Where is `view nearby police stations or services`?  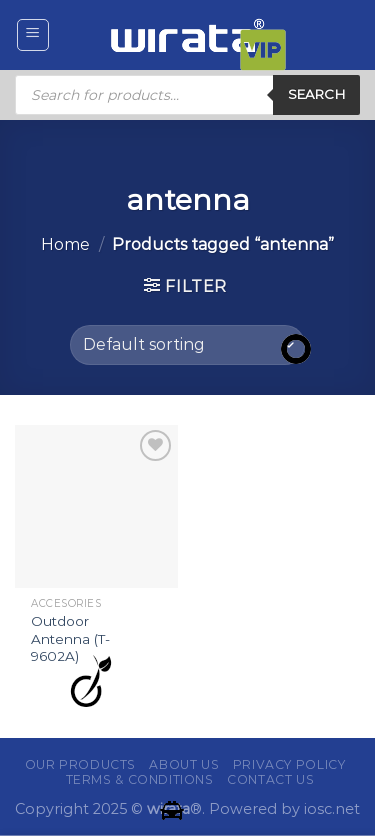 view nearby police stations or services is located at coordinates (172, 810).